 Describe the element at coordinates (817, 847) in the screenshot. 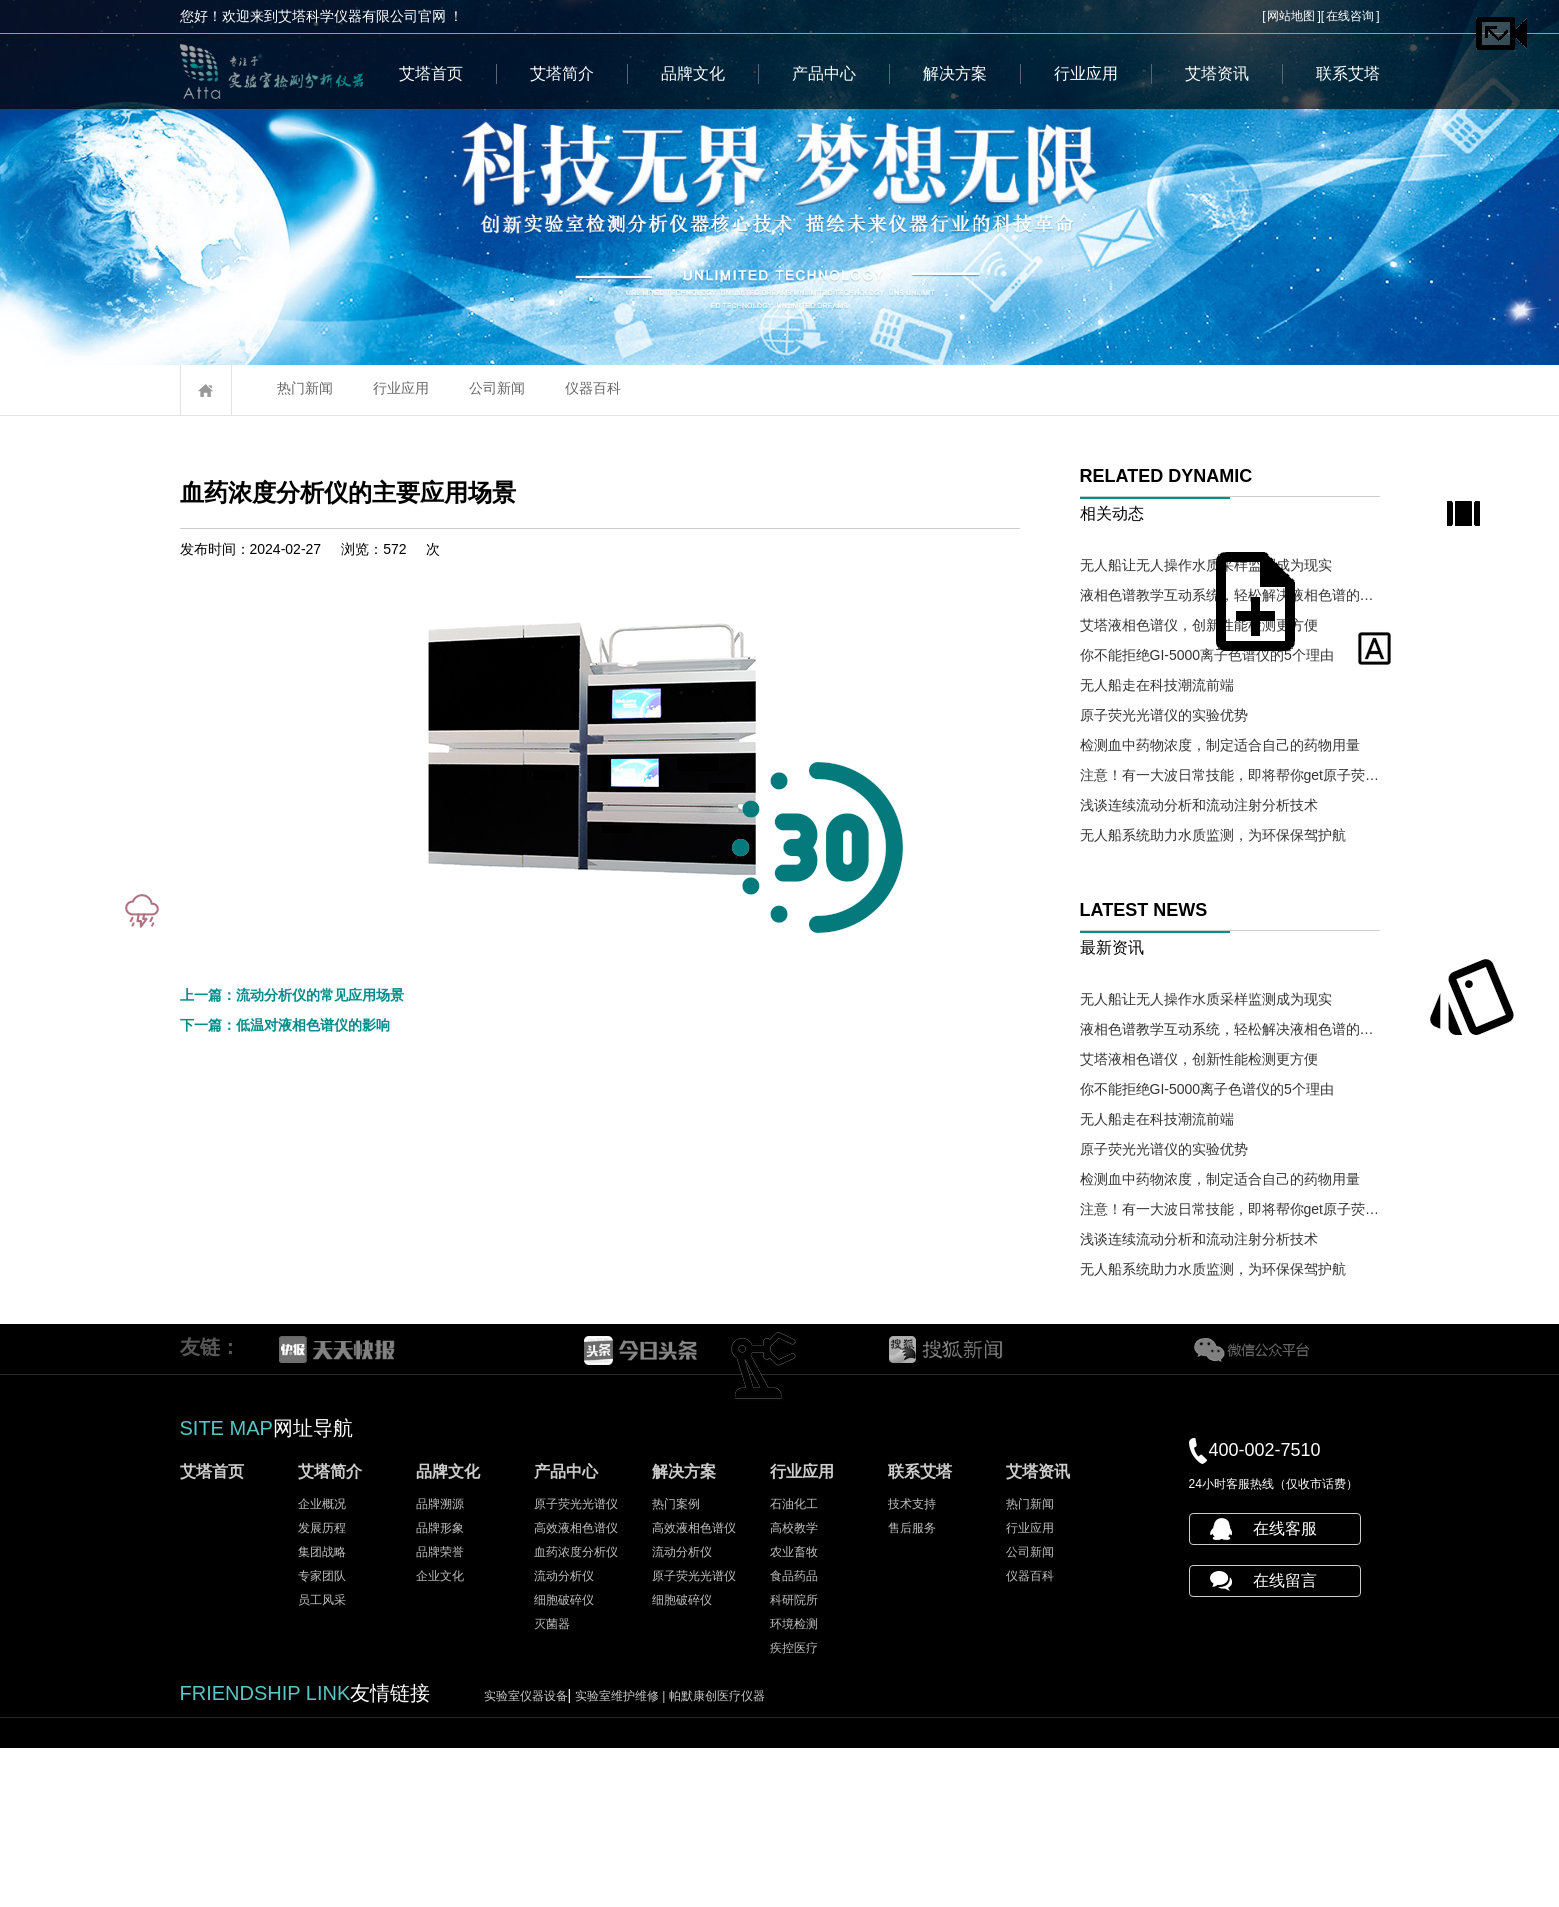

I see `set timer for 30 seconds or minutes` at that location.